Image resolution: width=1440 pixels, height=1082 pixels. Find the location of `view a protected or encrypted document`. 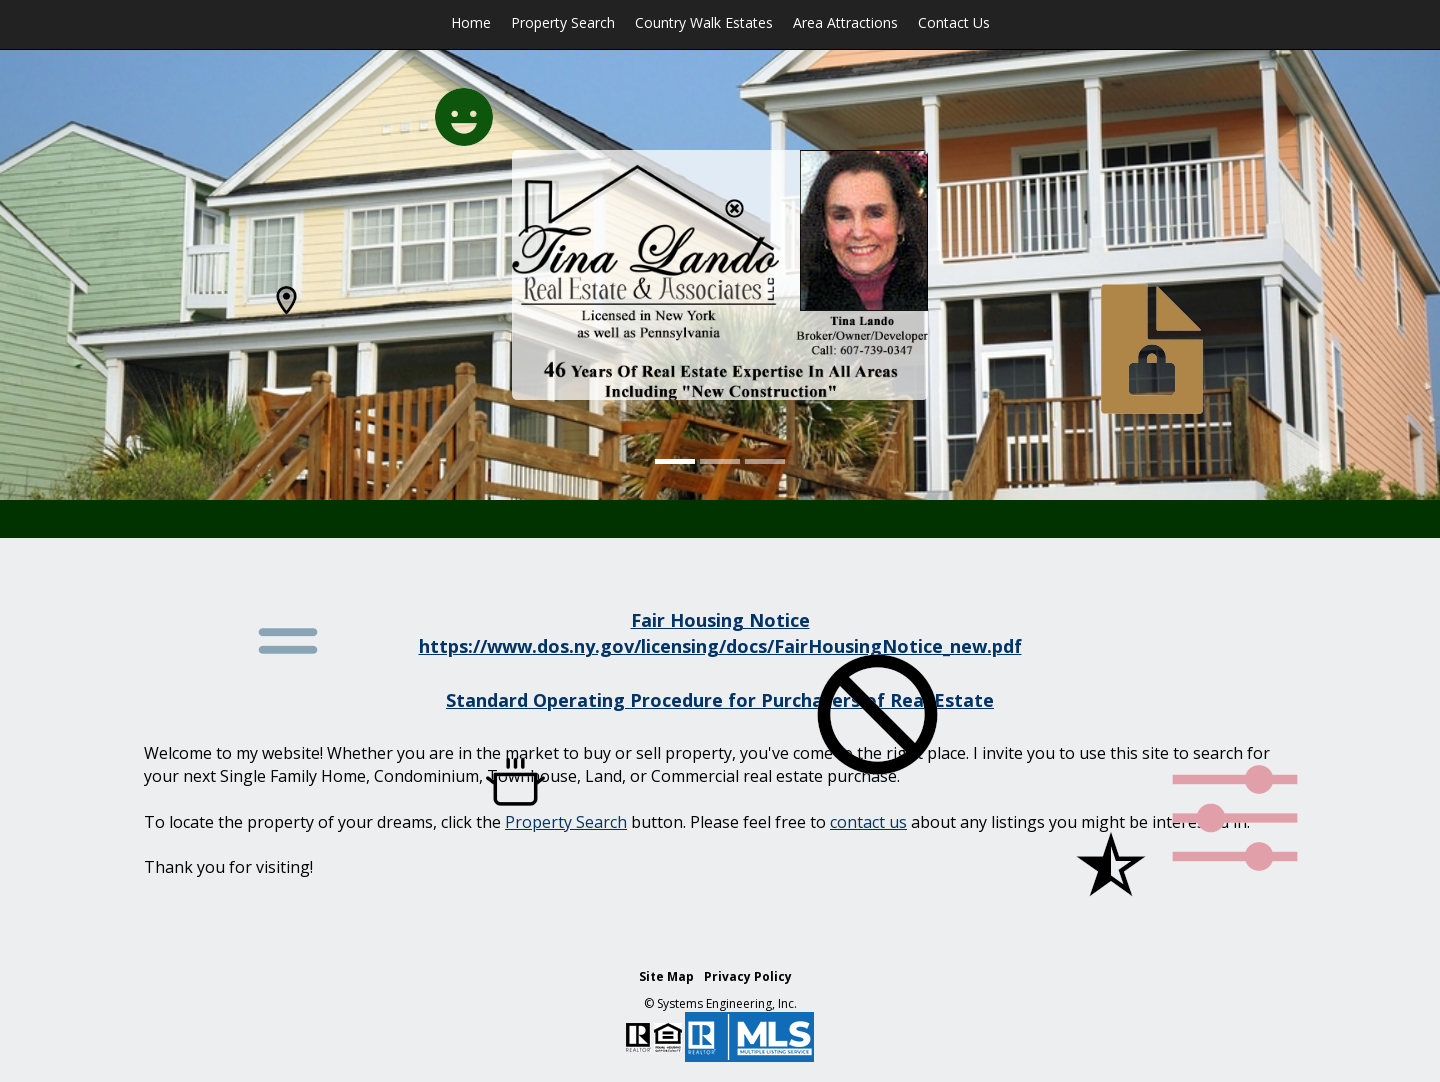

view a protected or encrypted document is located at coordinates (1152, 349).